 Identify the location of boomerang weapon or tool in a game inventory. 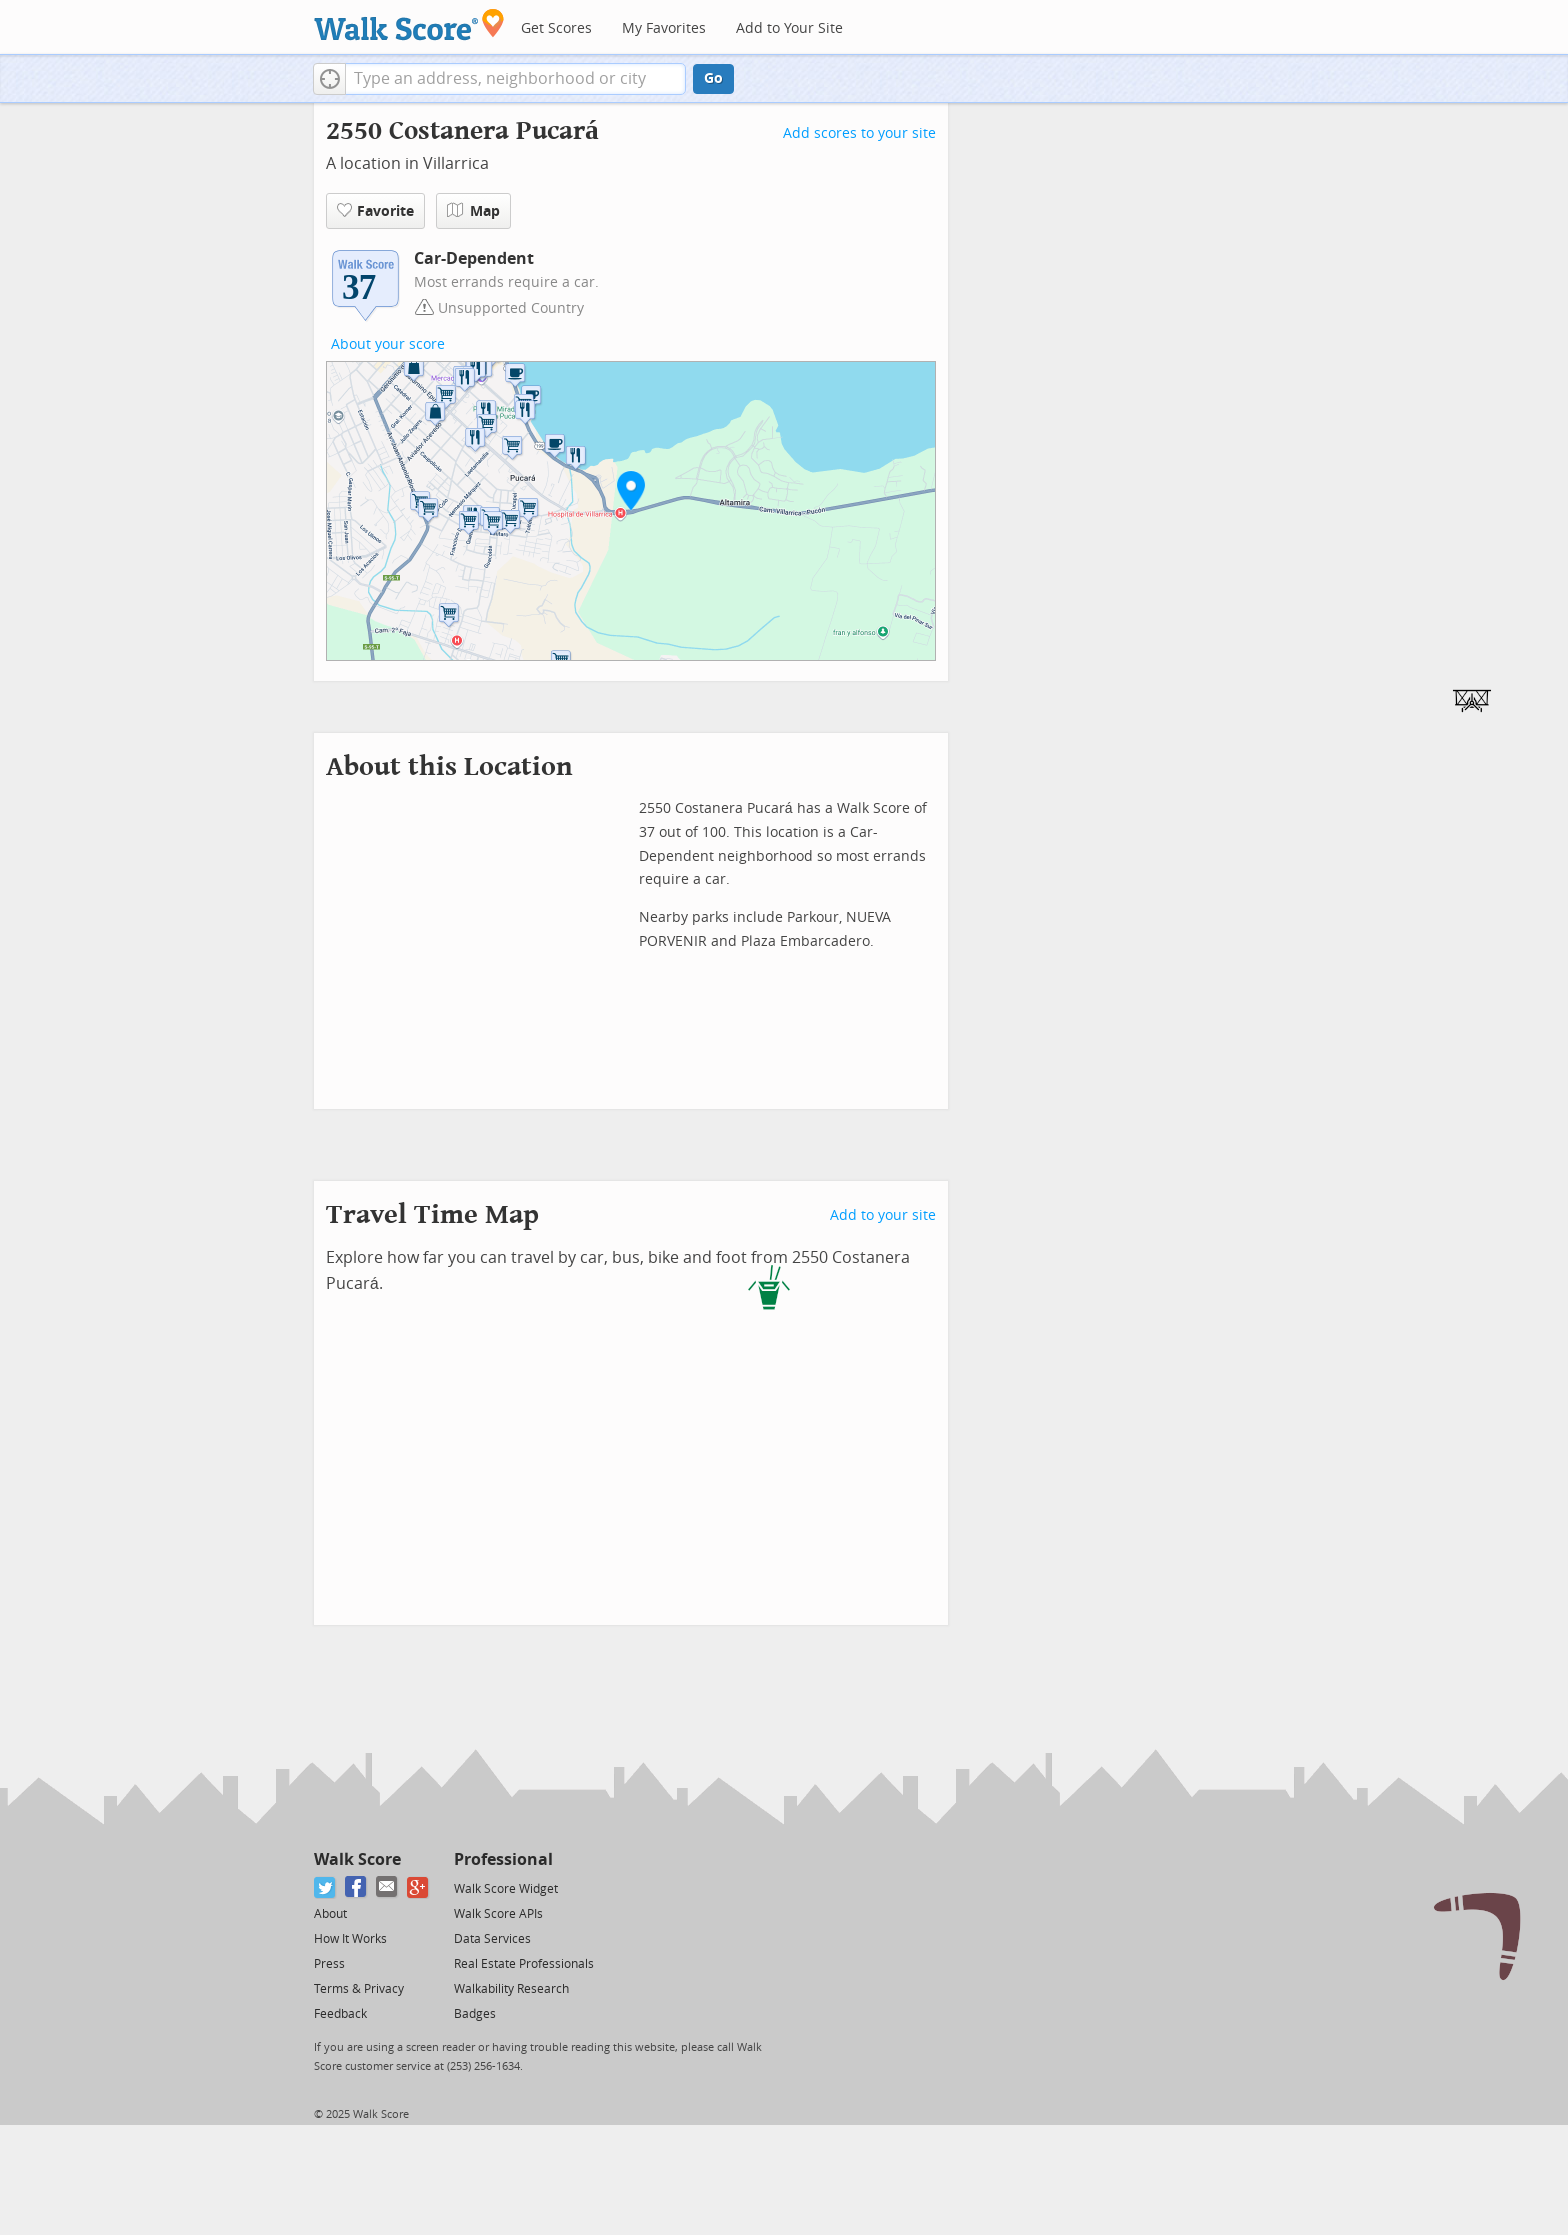
(1477, 1936).